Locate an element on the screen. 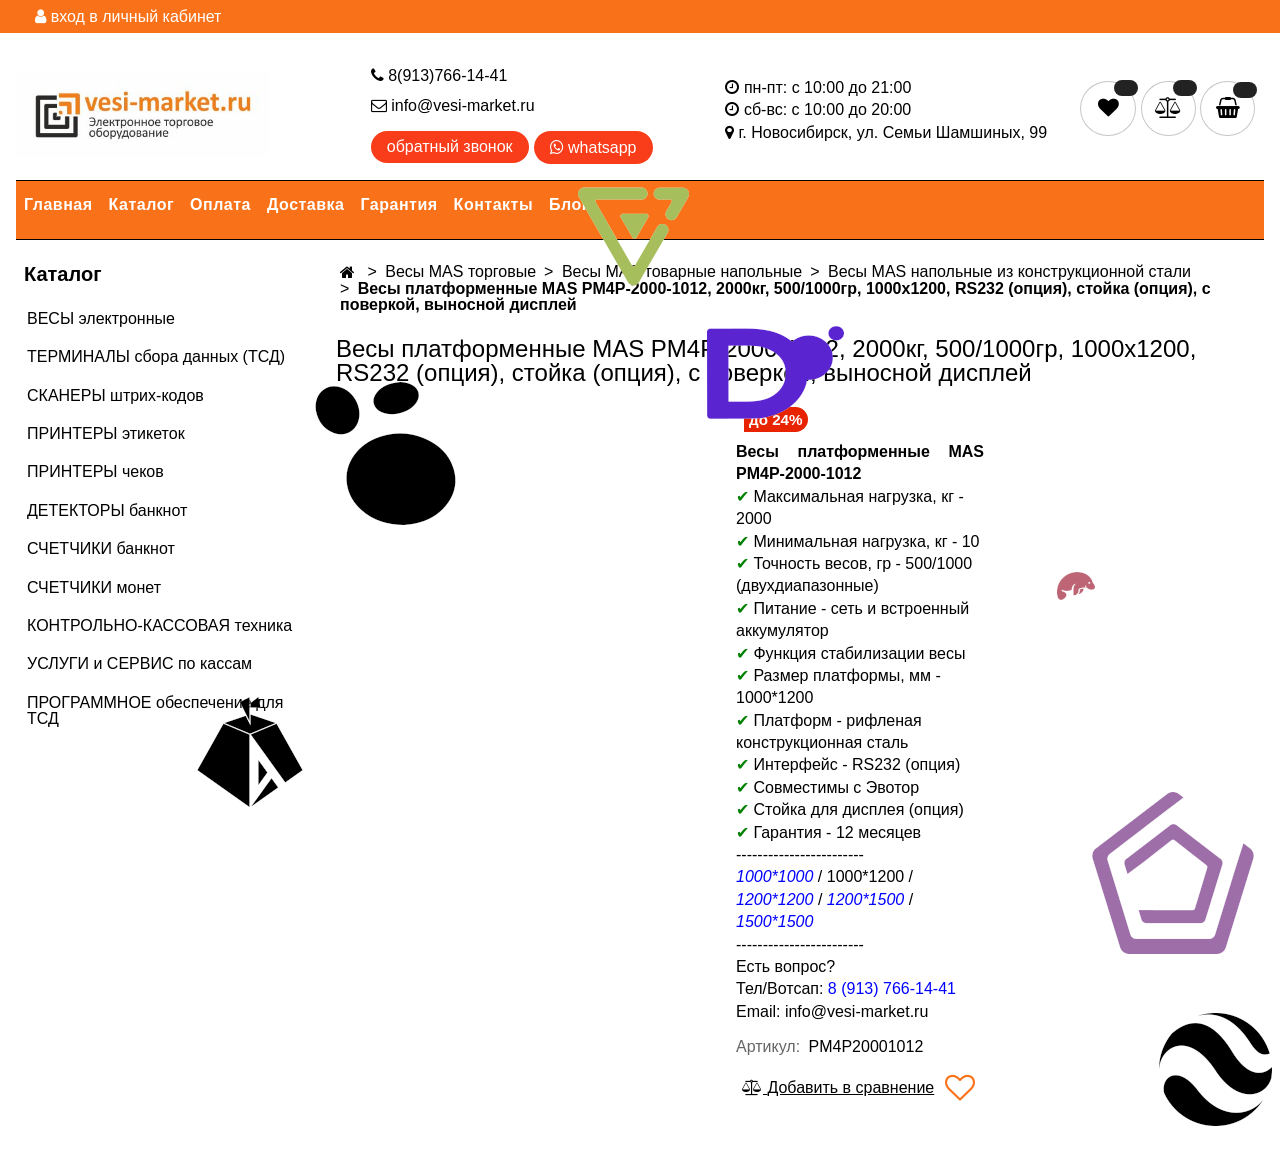  open Studio 3T MongoDB database management tool is located at coordinates (1076, 586).